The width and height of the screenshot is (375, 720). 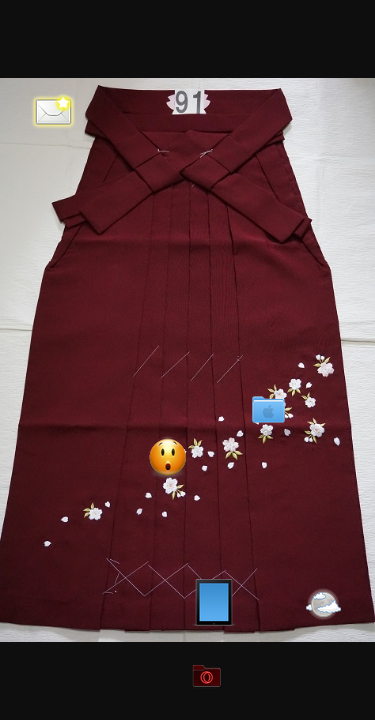 I want to click on indicates partly cloudy conditions at night, so click(x=323, y=604).